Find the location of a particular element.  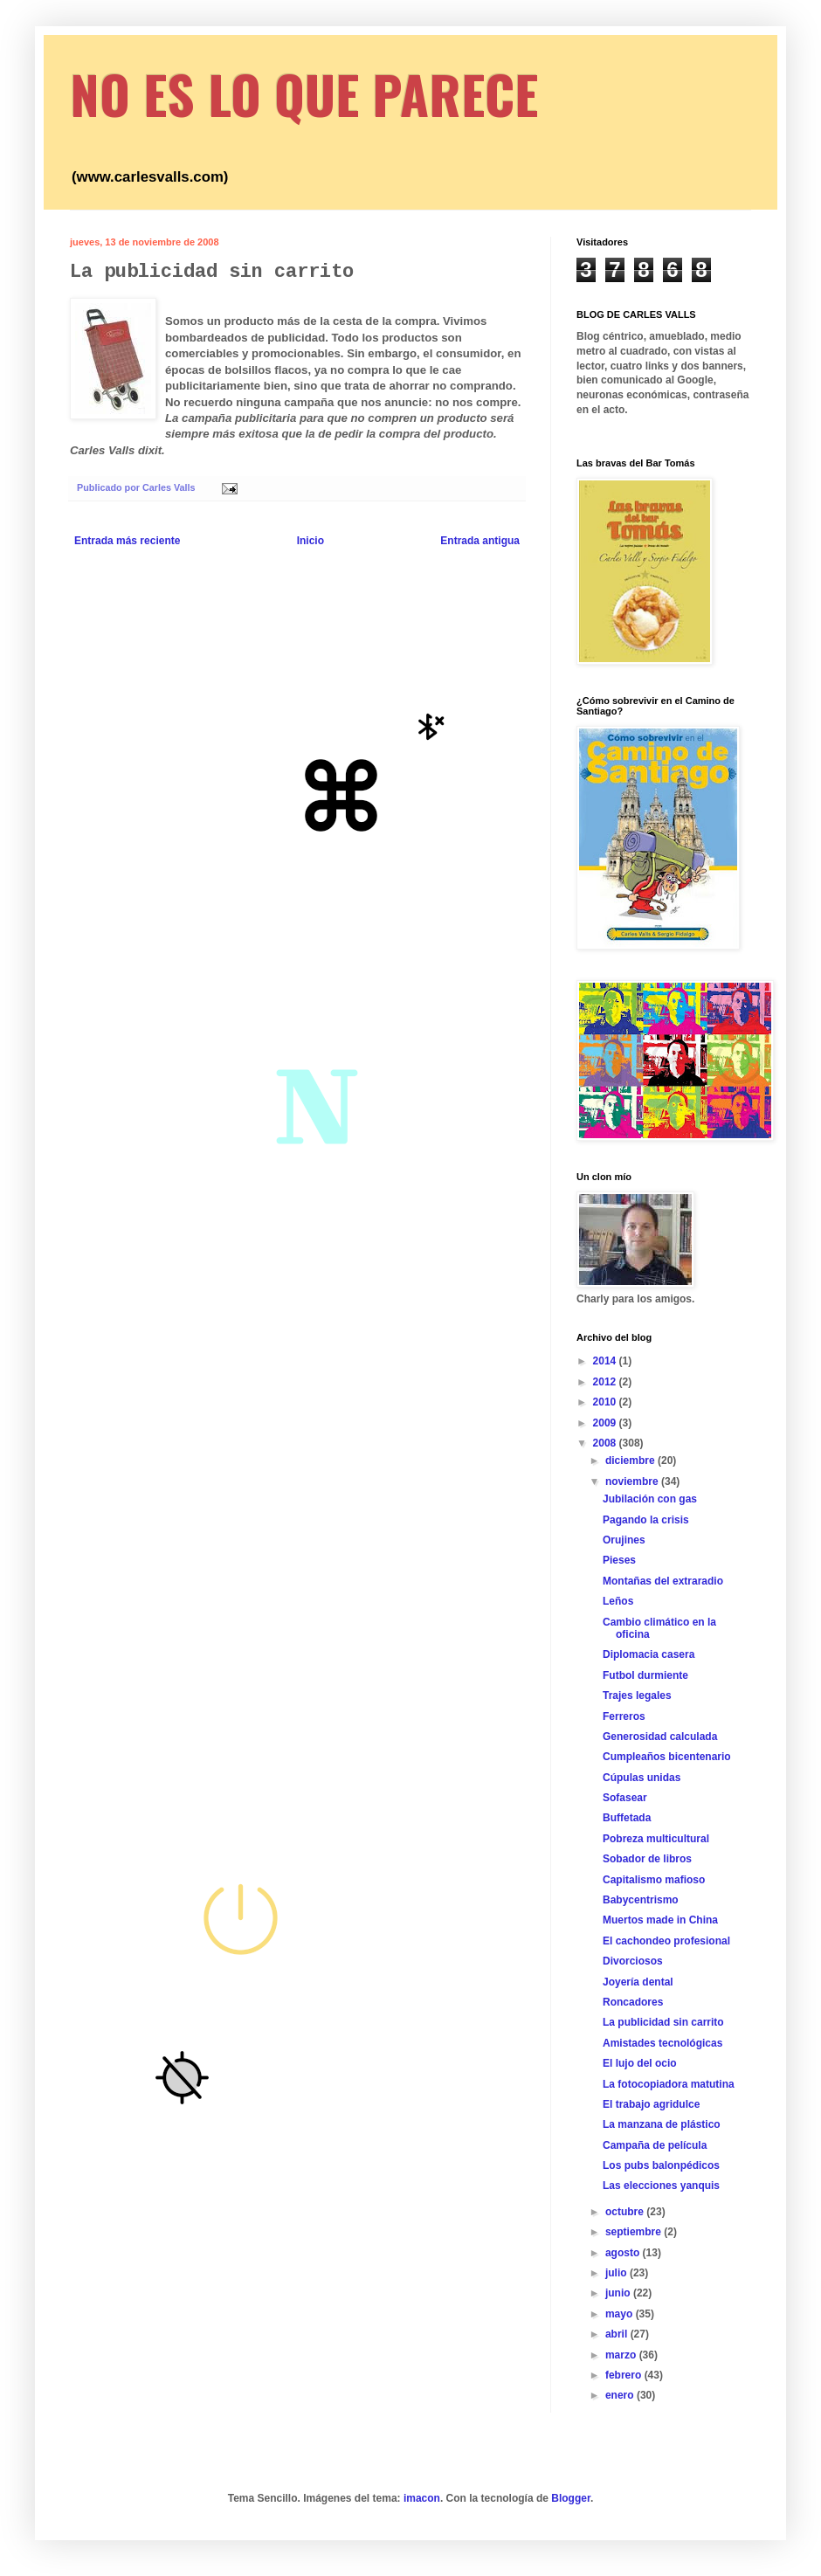

location services disabled is located at coordinates (182, 2077).